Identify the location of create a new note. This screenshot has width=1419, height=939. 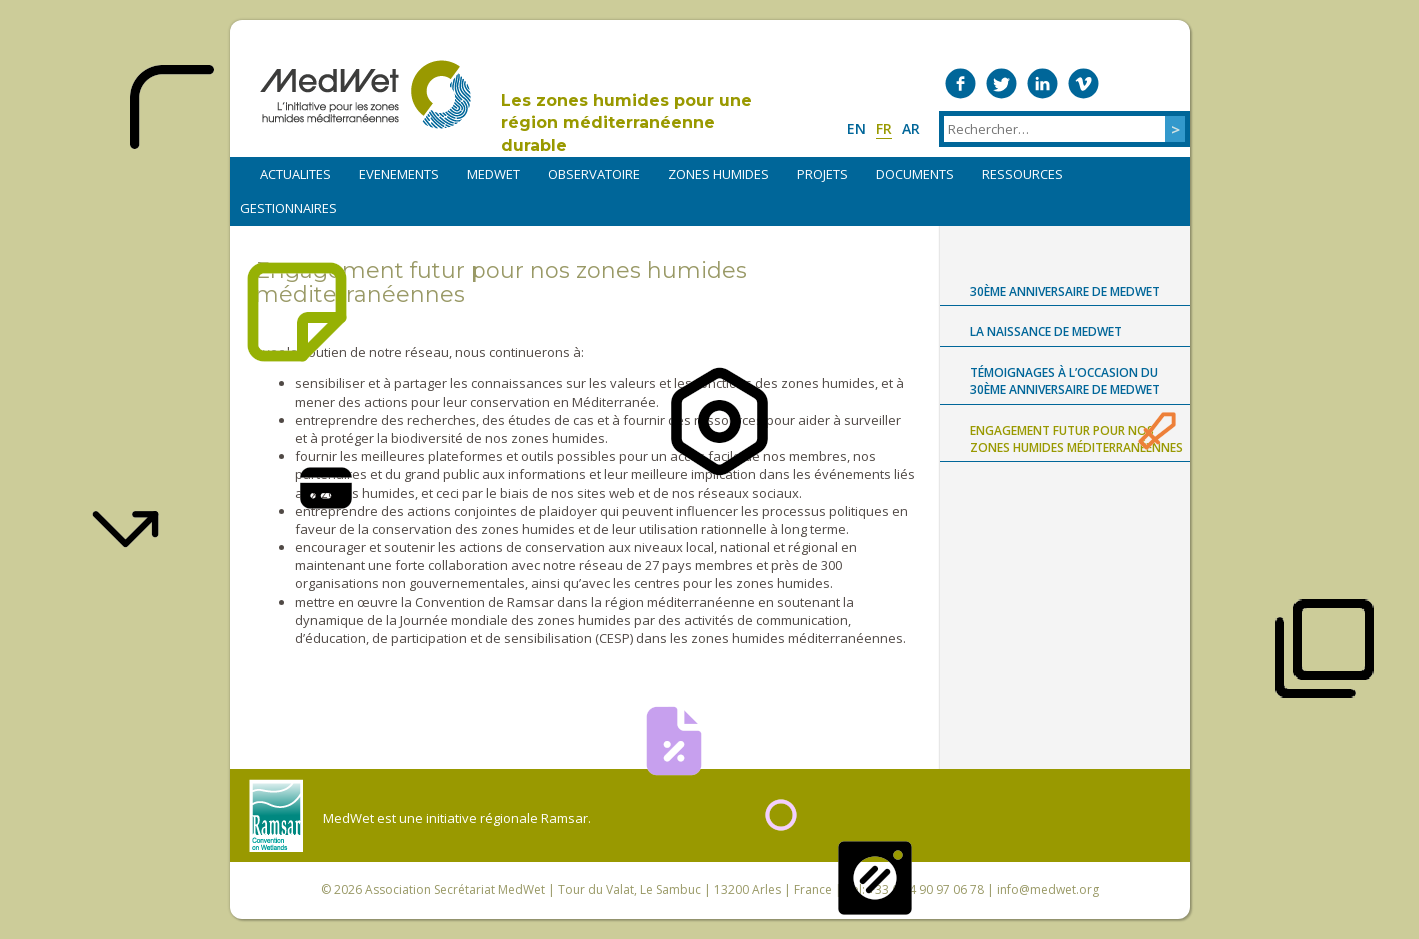
(297, 312).